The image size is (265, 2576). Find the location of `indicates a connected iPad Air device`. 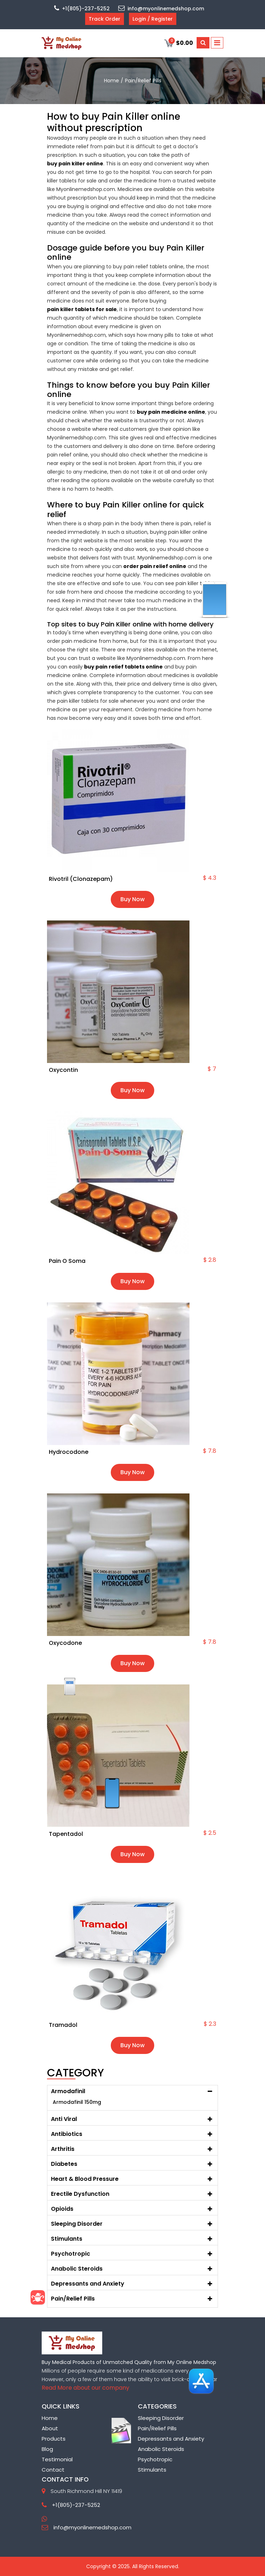

indicates a connected iPad Air device is located at coordinates (214, 600).